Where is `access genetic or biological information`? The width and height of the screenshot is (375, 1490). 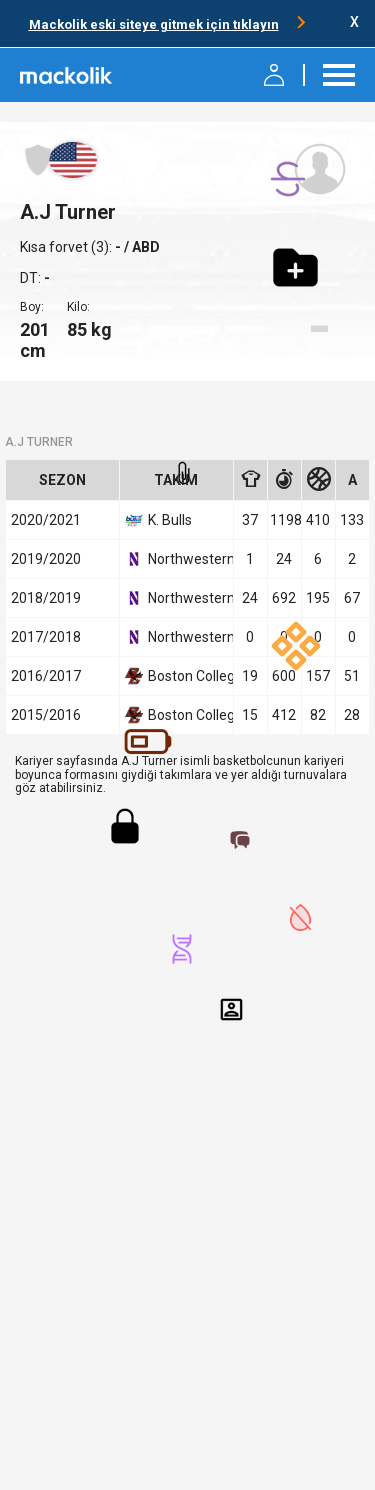
access genetic or biological information is located at coordinates (182, 949).